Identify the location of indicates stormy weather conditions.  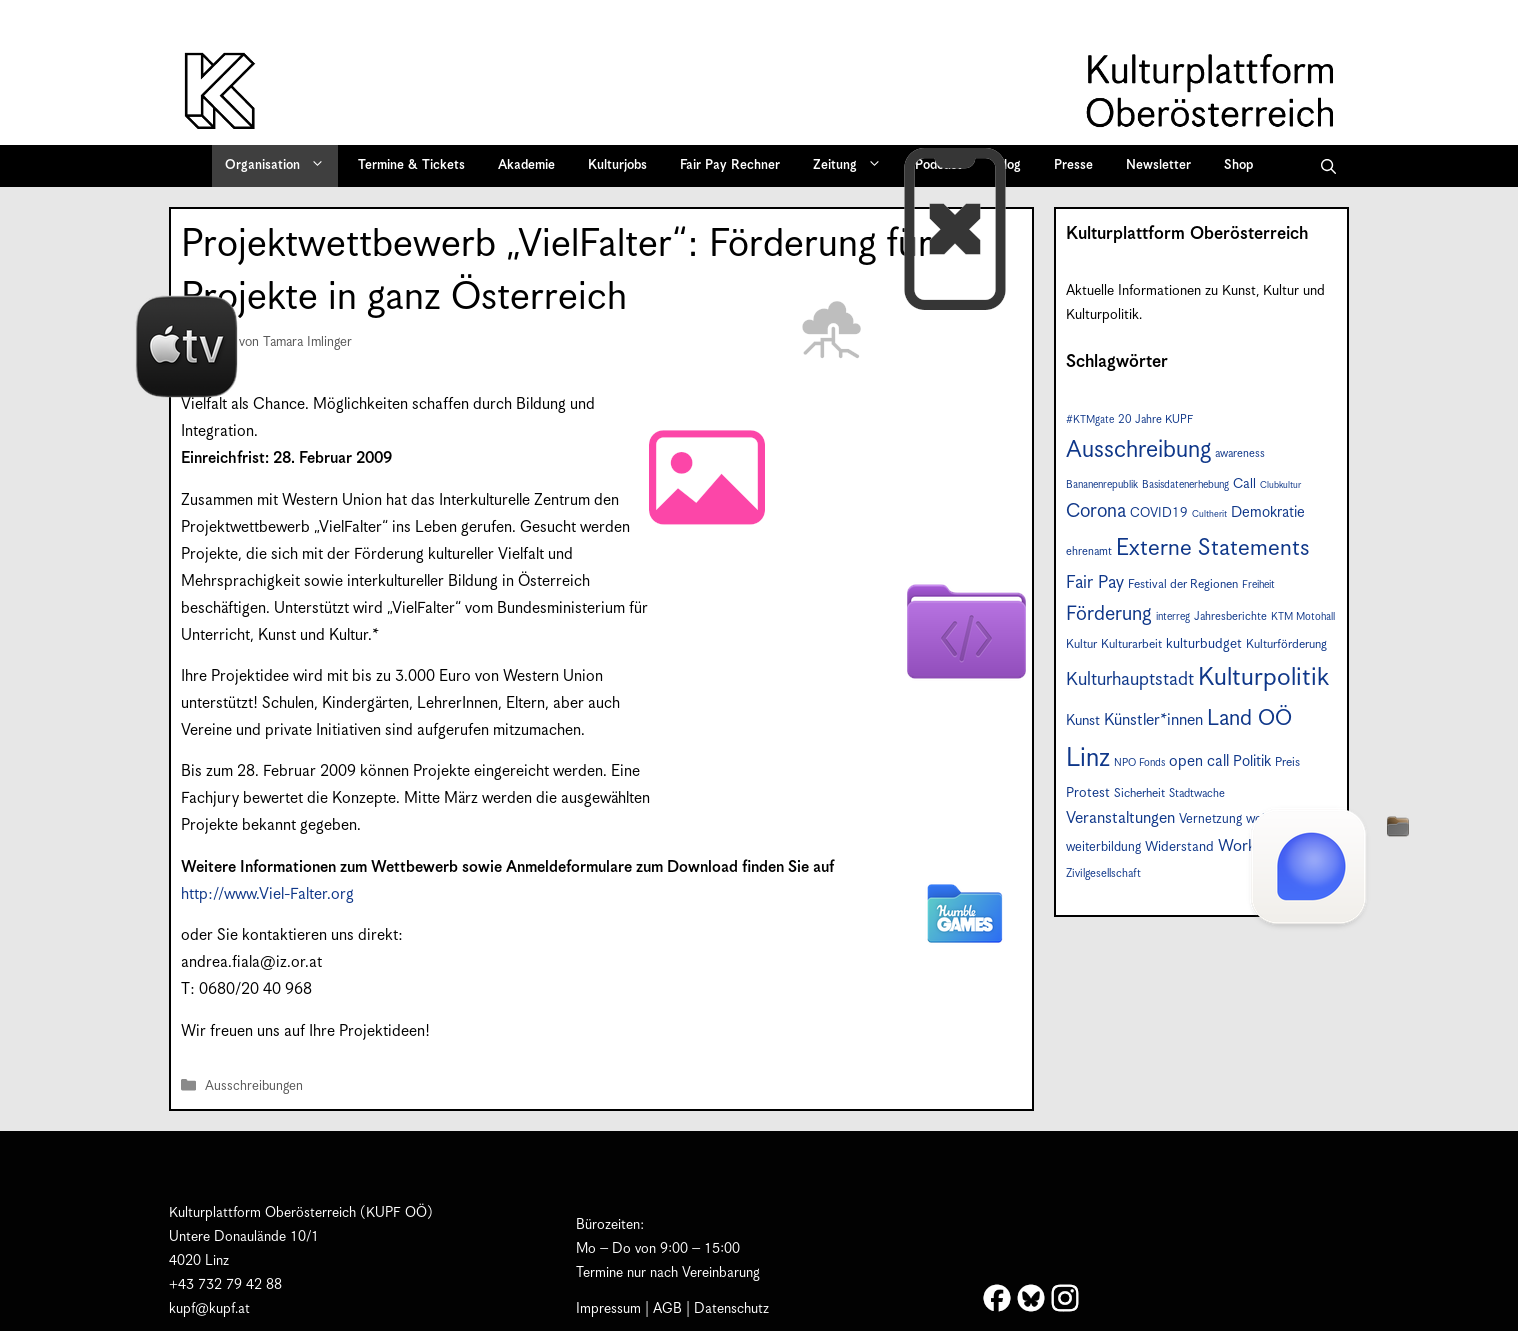
(831, 330).